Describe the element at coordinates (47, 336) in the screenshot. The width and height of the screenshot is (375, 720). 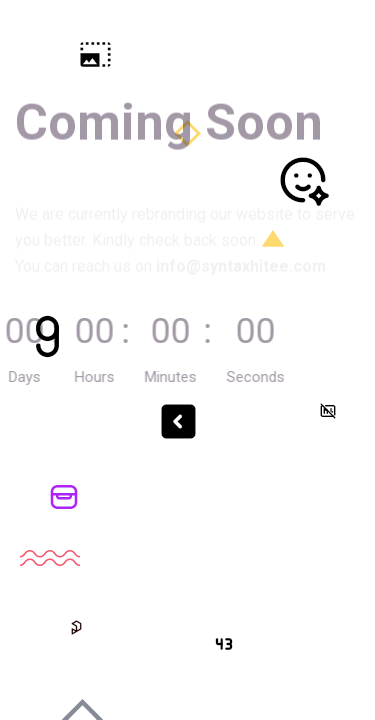
I see `indicates the number 9 in a list or sequence` at that location.